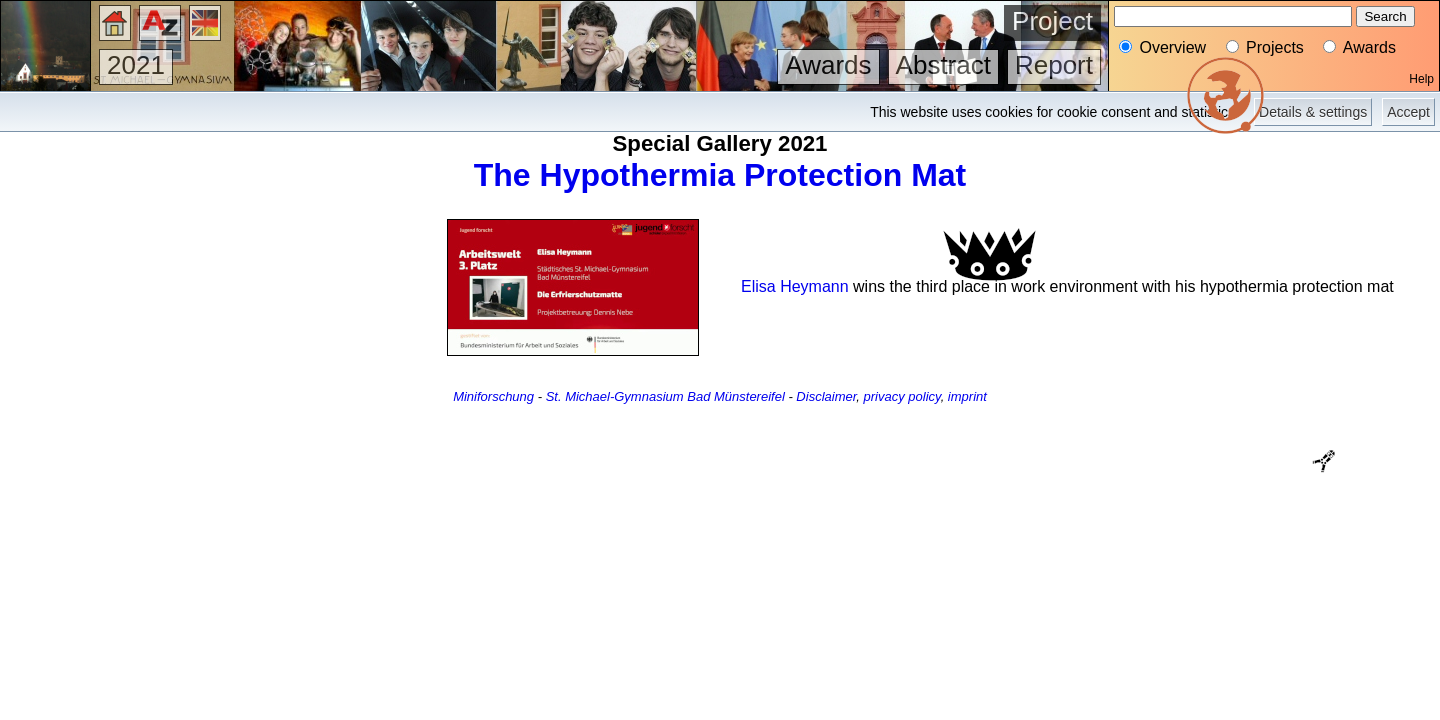  I want to click on view orbital or satellite tracking, so click(1225, 95).